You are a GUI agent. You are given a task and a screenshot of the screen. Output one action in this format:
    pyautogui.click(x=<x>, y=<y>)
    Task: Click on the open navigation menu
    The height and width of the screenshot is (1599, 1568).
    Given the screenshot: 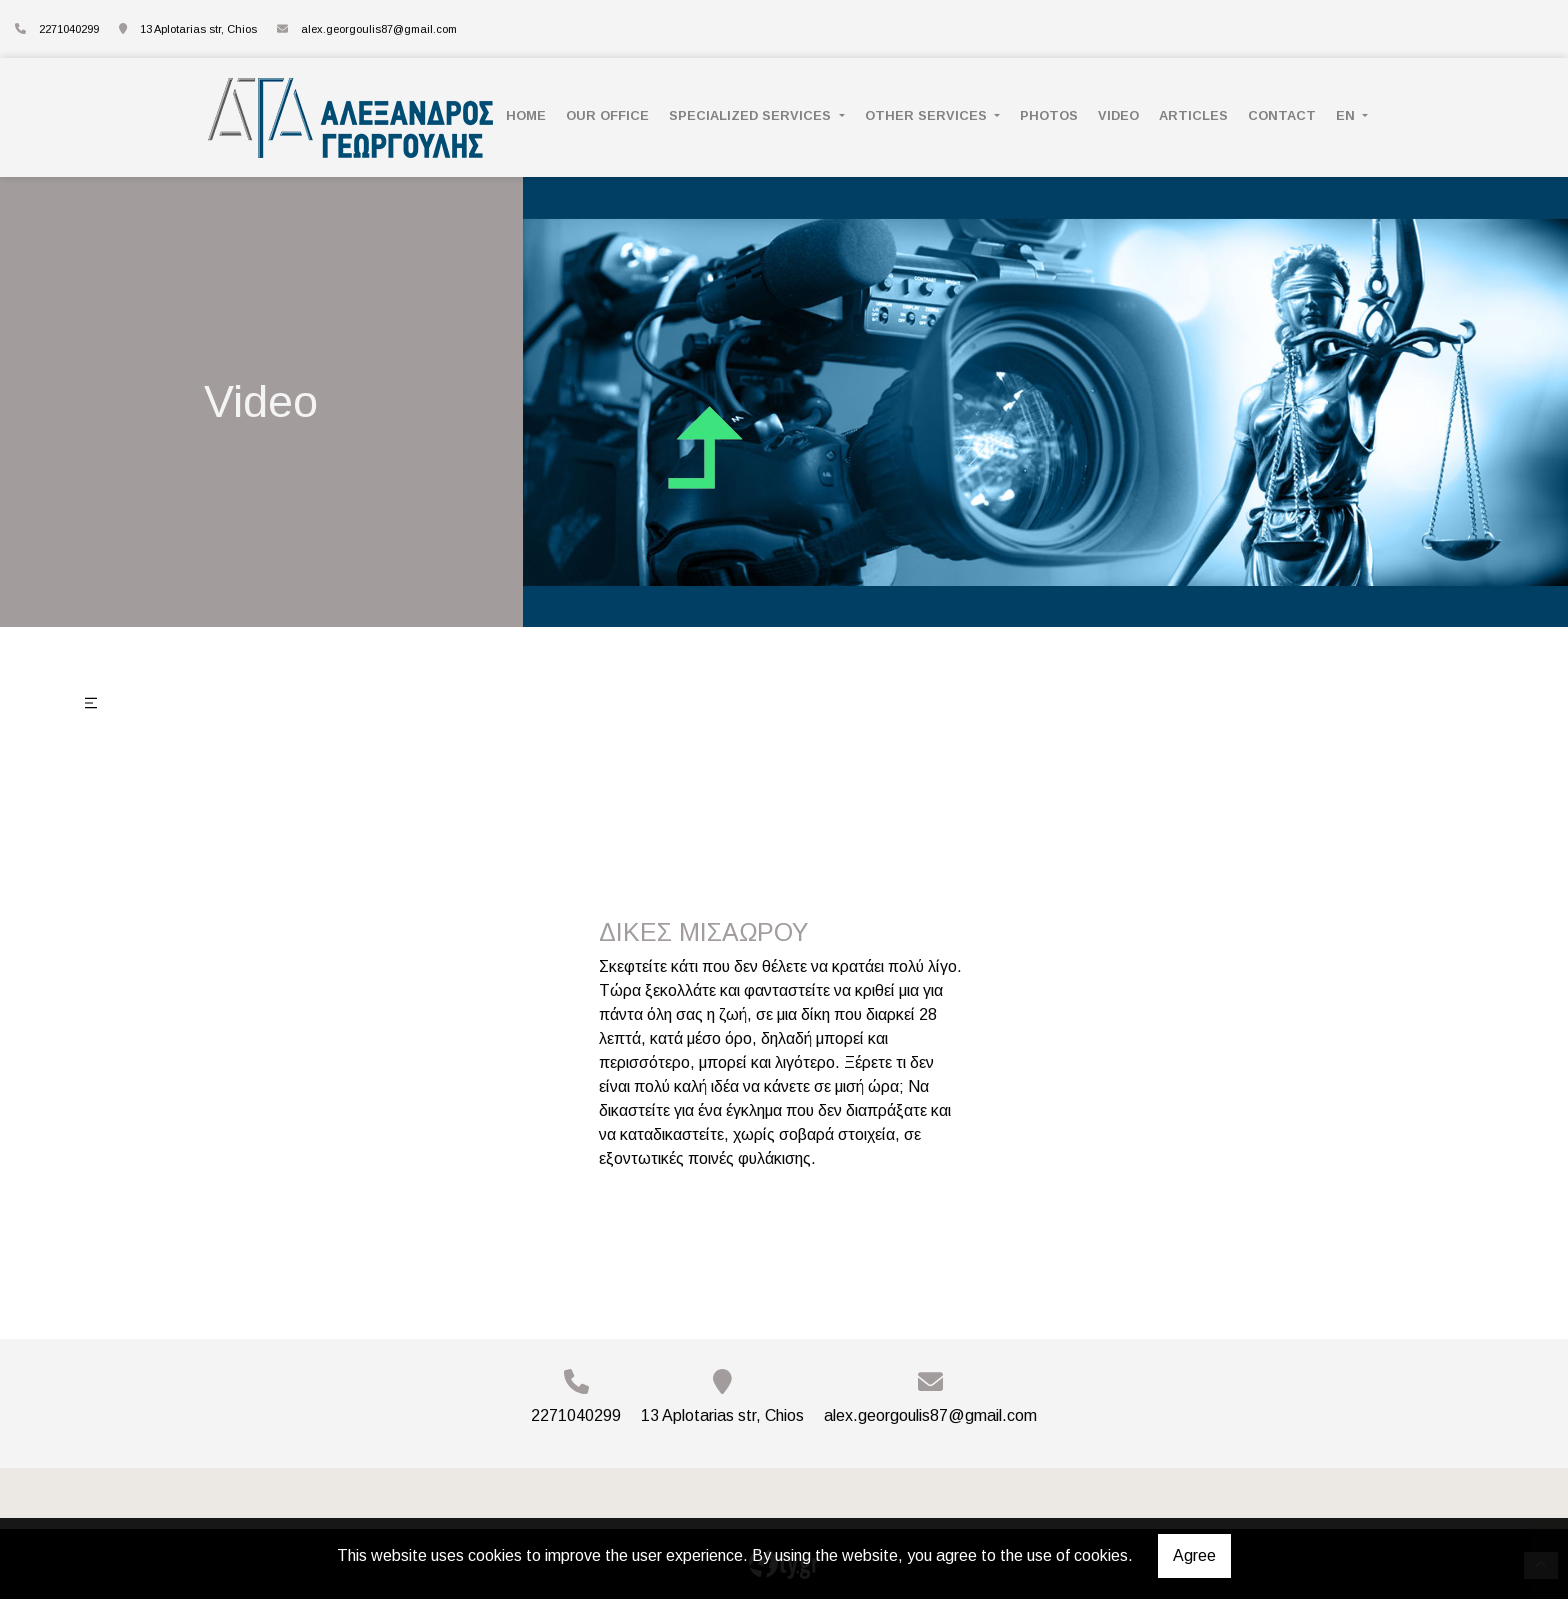 What is the action you would take?
    pyautogui.click(x=91, y=703)
    